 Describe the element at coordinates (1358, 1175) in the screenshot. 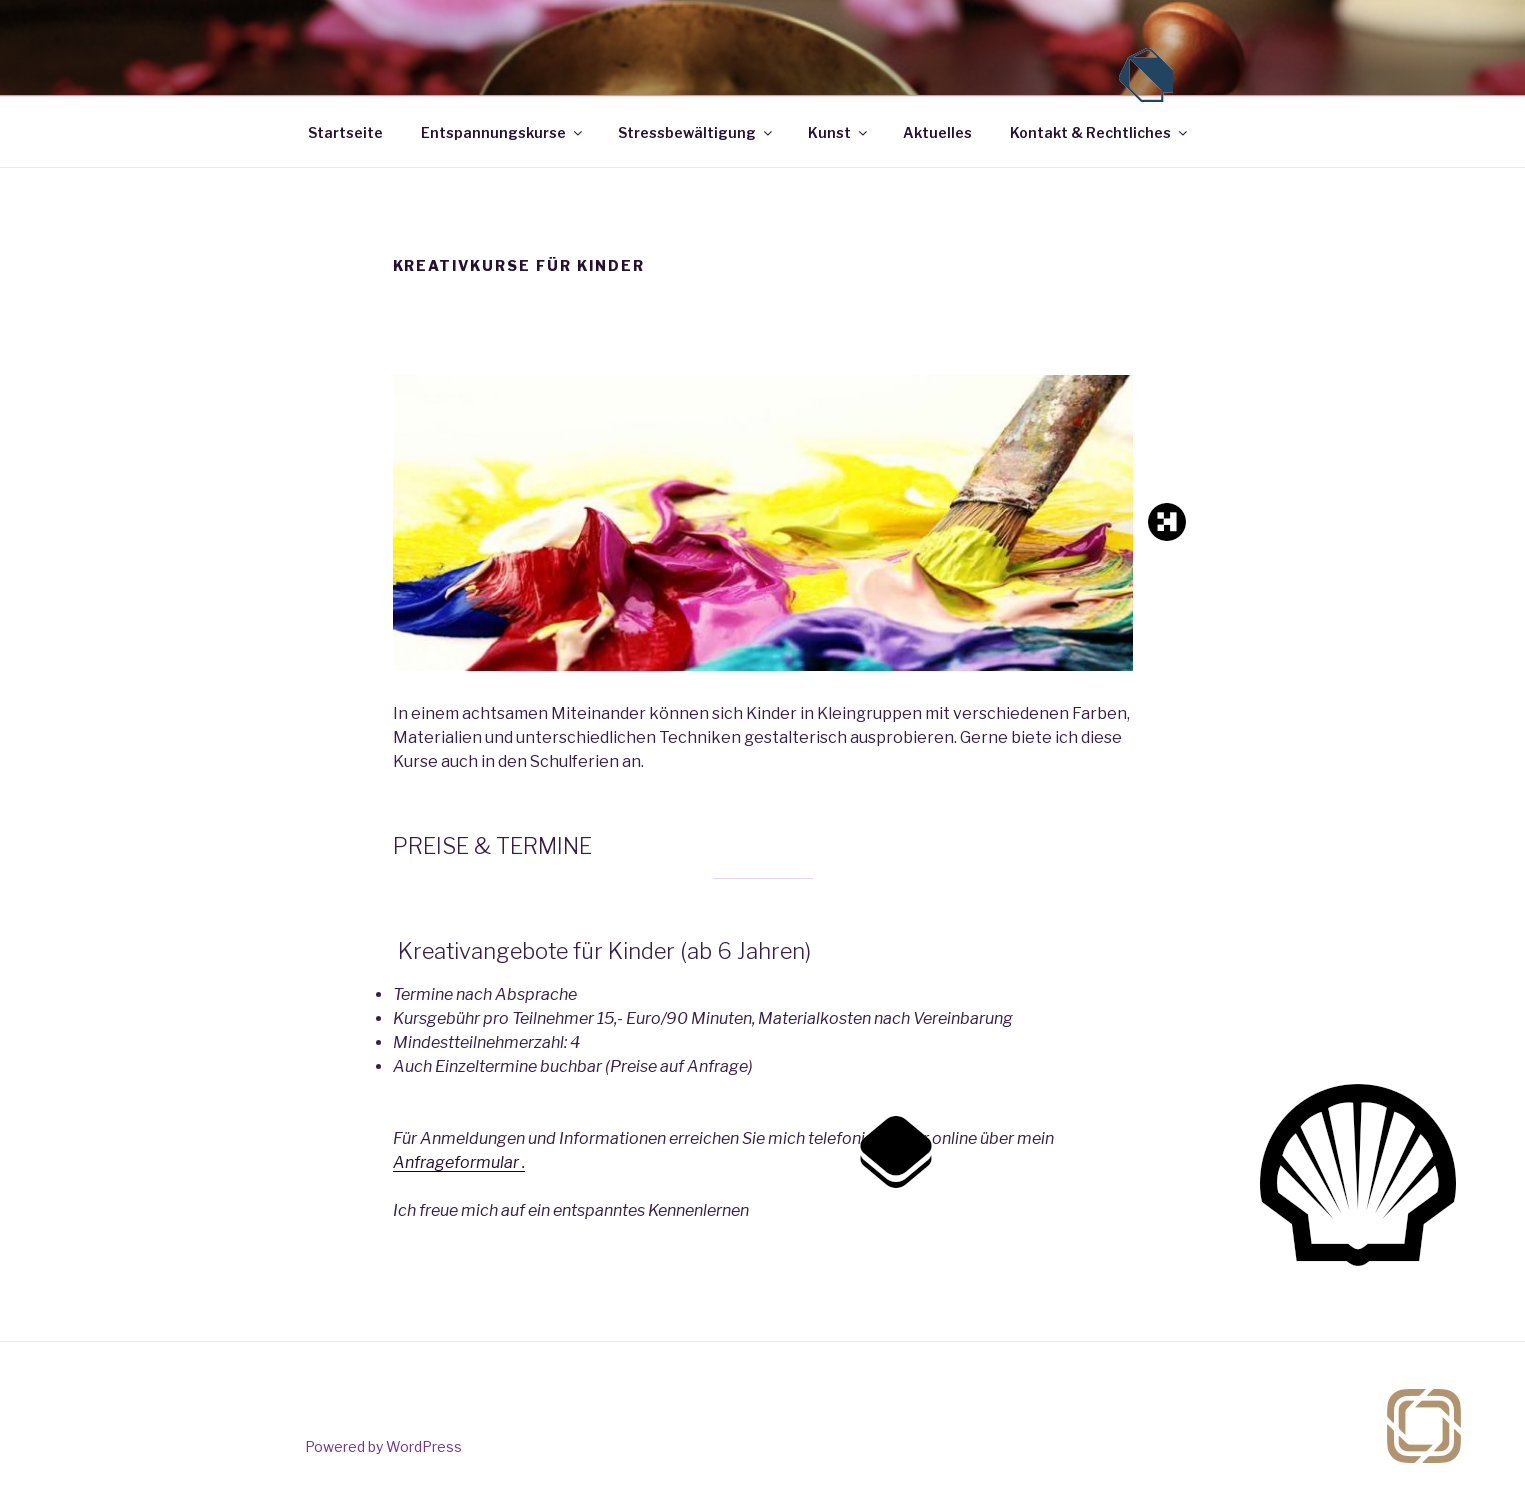

I see `shell oil company logo` at that location.